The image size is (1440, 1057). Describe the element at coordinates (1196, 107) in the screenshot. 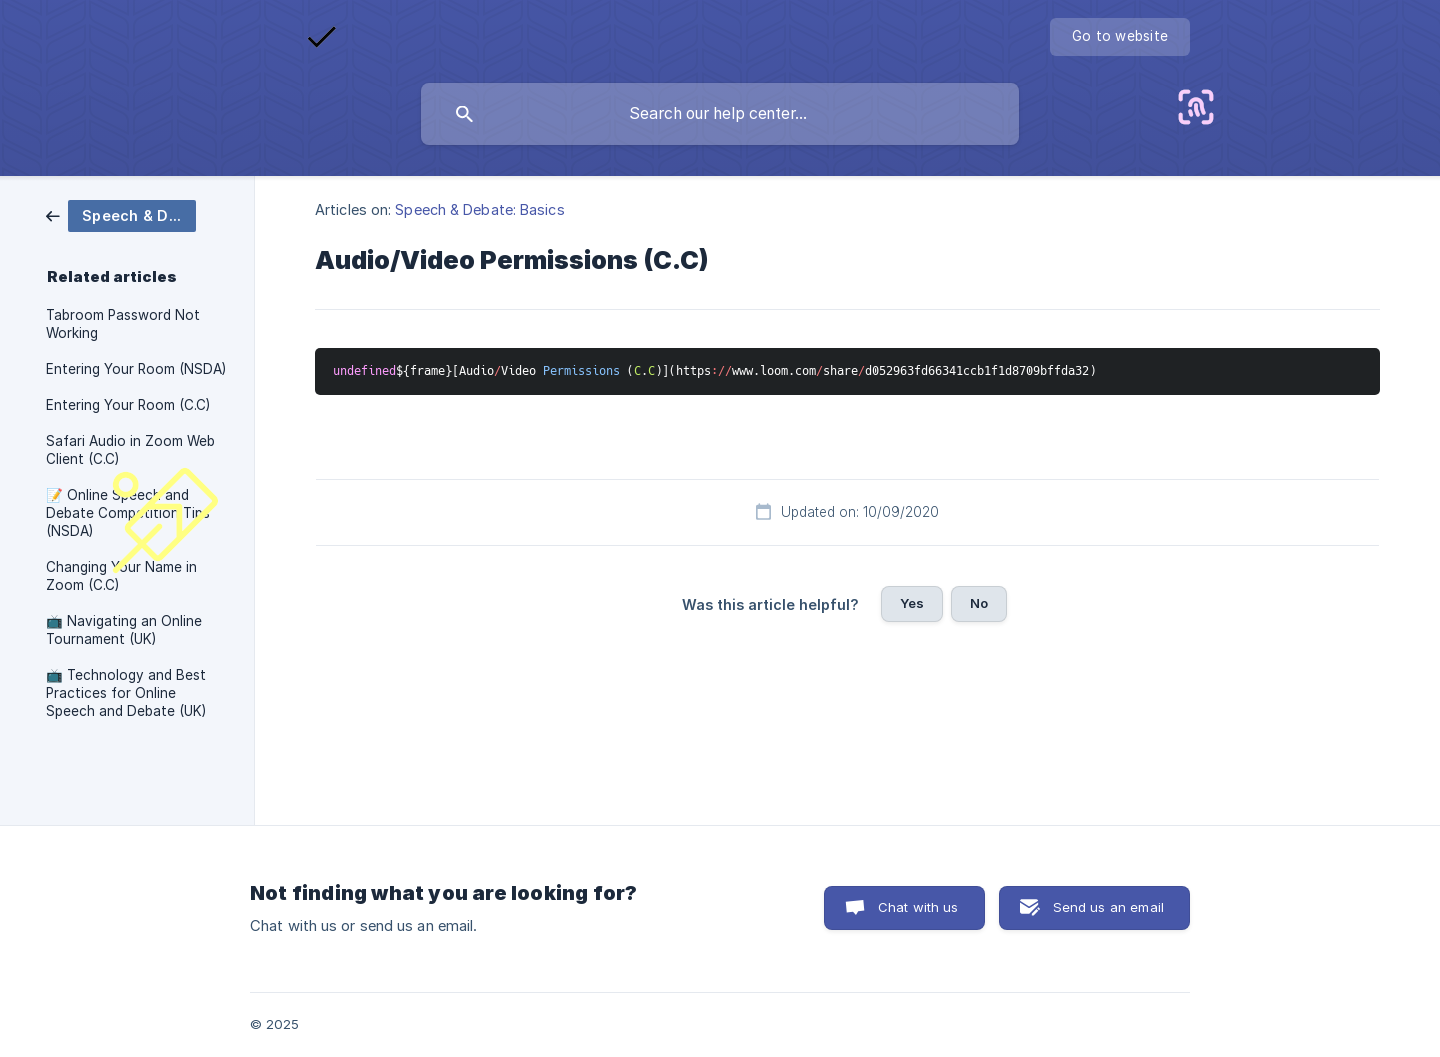

I see `authenticate with fingerprint` at that location.